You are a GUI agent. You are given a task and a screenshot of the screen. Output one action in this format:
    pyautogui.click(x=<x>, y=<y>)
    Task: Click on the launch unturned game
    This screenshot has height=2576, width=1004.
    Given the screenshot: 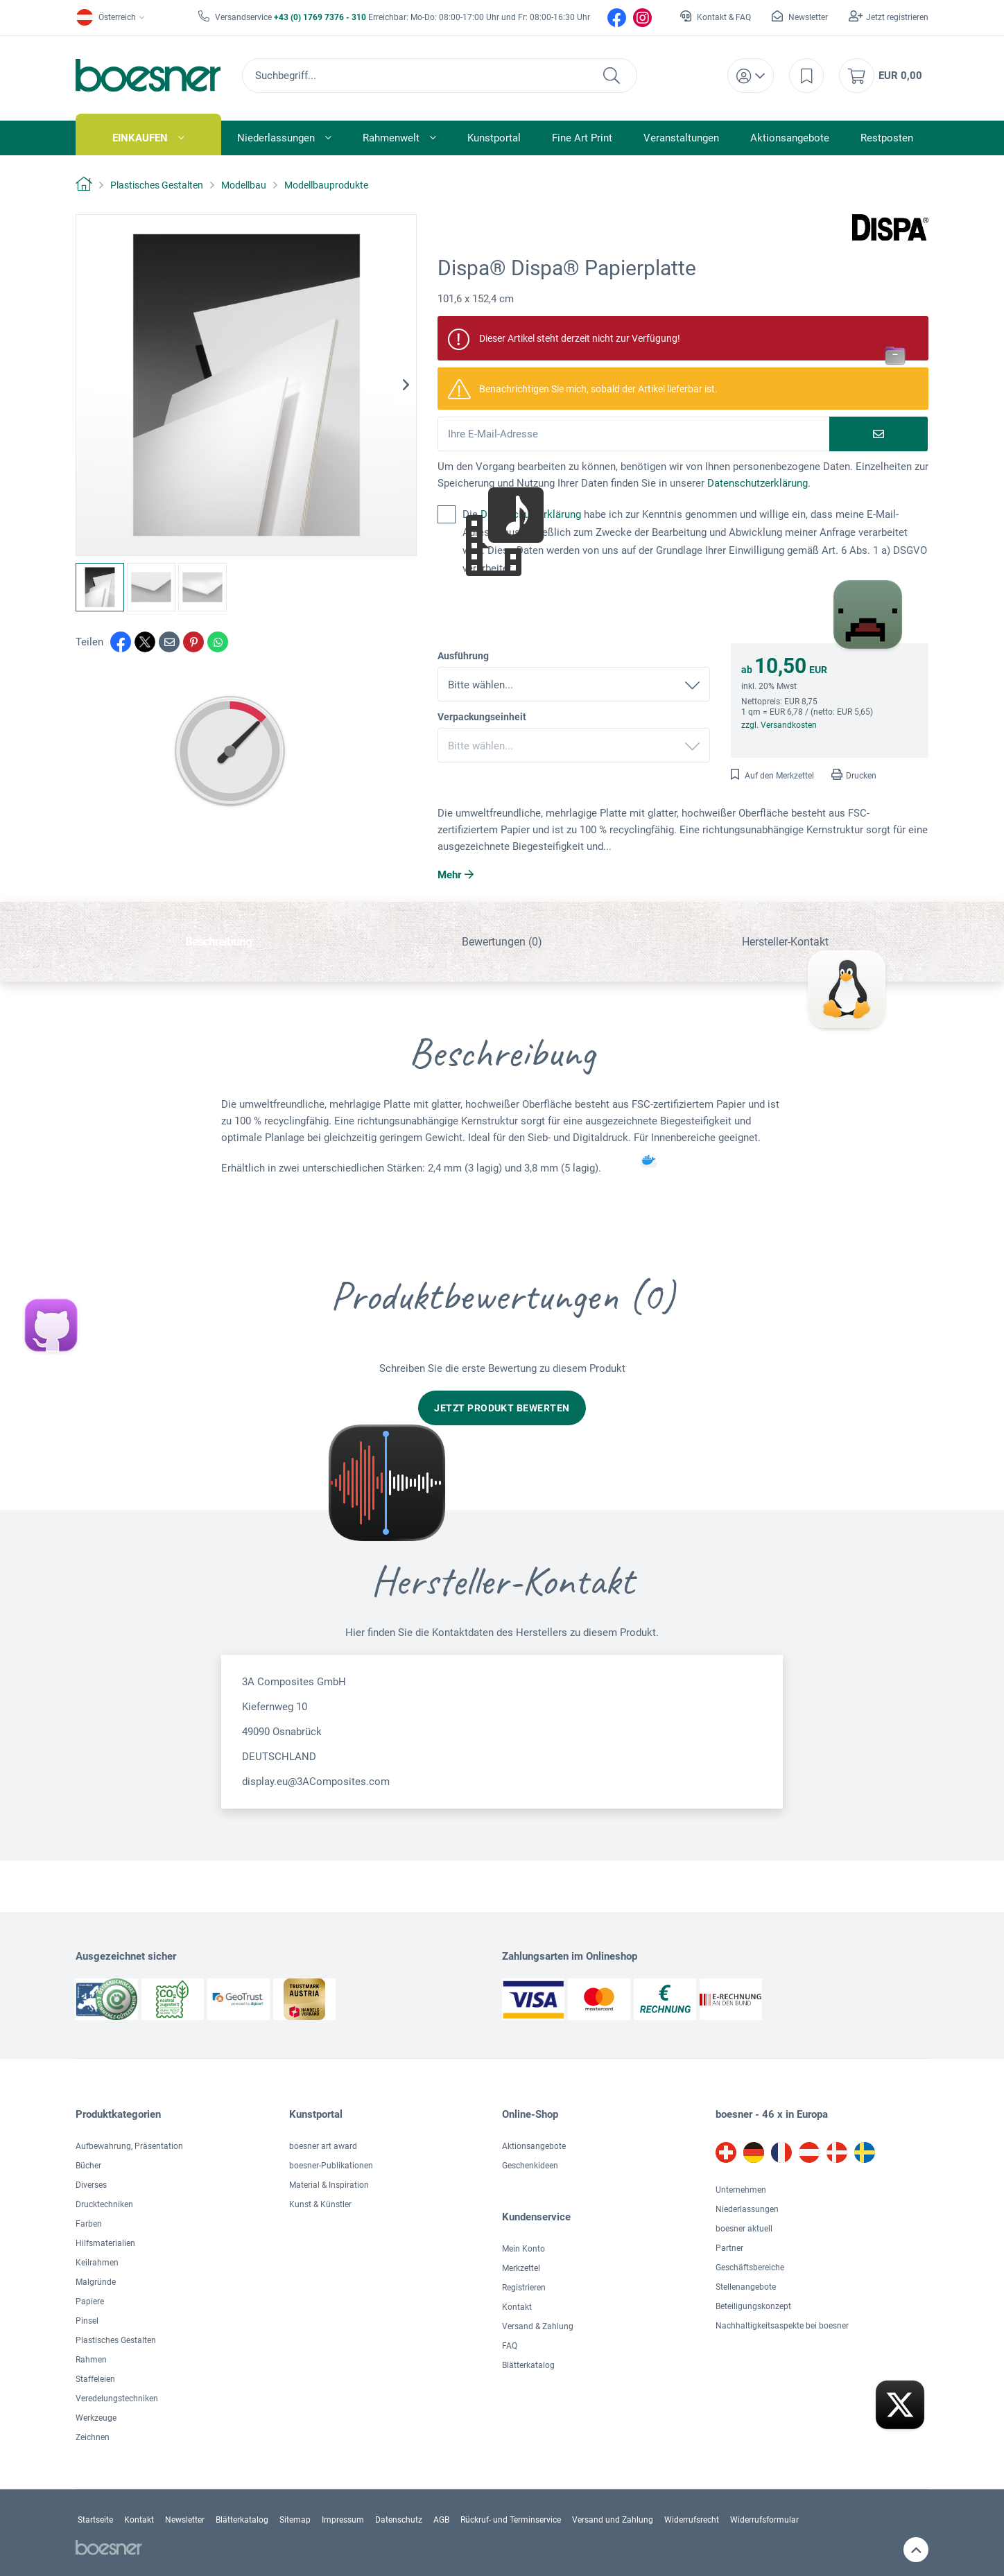 What is the action you would take?
    pyautogui.click(x=867, y=614)
    